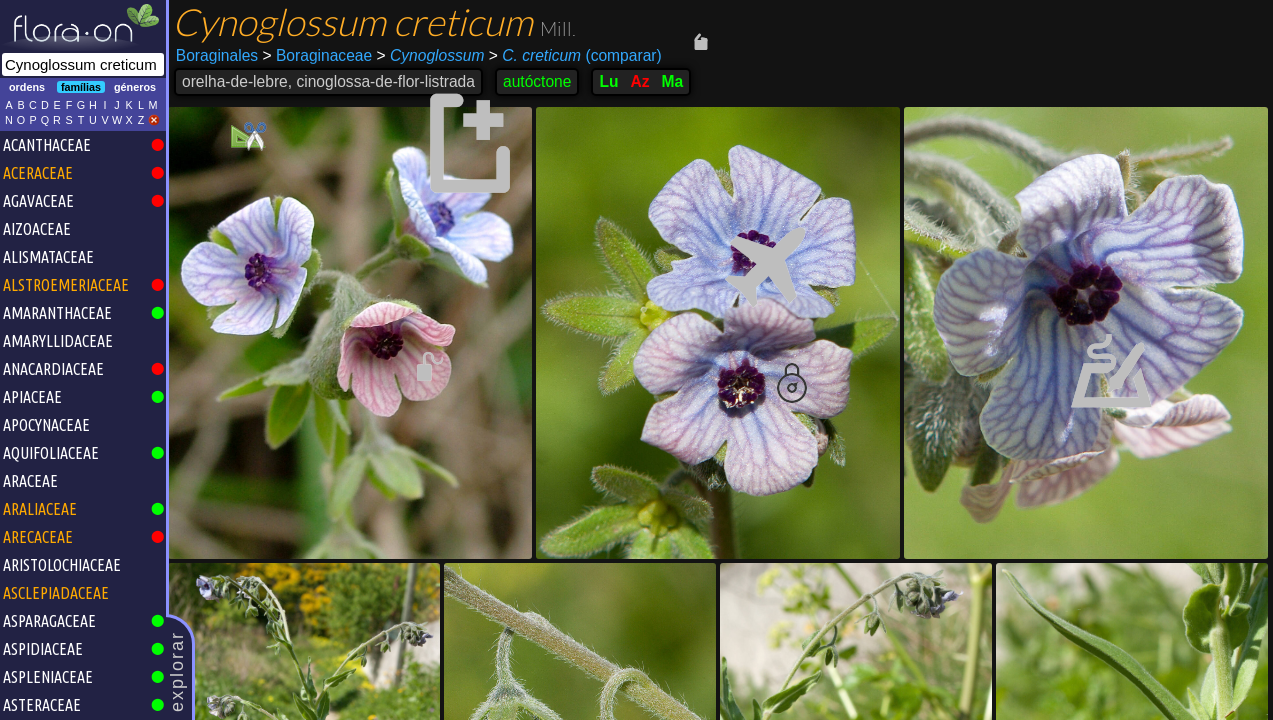  I want to click on open two-factor authentication app, so click(792, 383).